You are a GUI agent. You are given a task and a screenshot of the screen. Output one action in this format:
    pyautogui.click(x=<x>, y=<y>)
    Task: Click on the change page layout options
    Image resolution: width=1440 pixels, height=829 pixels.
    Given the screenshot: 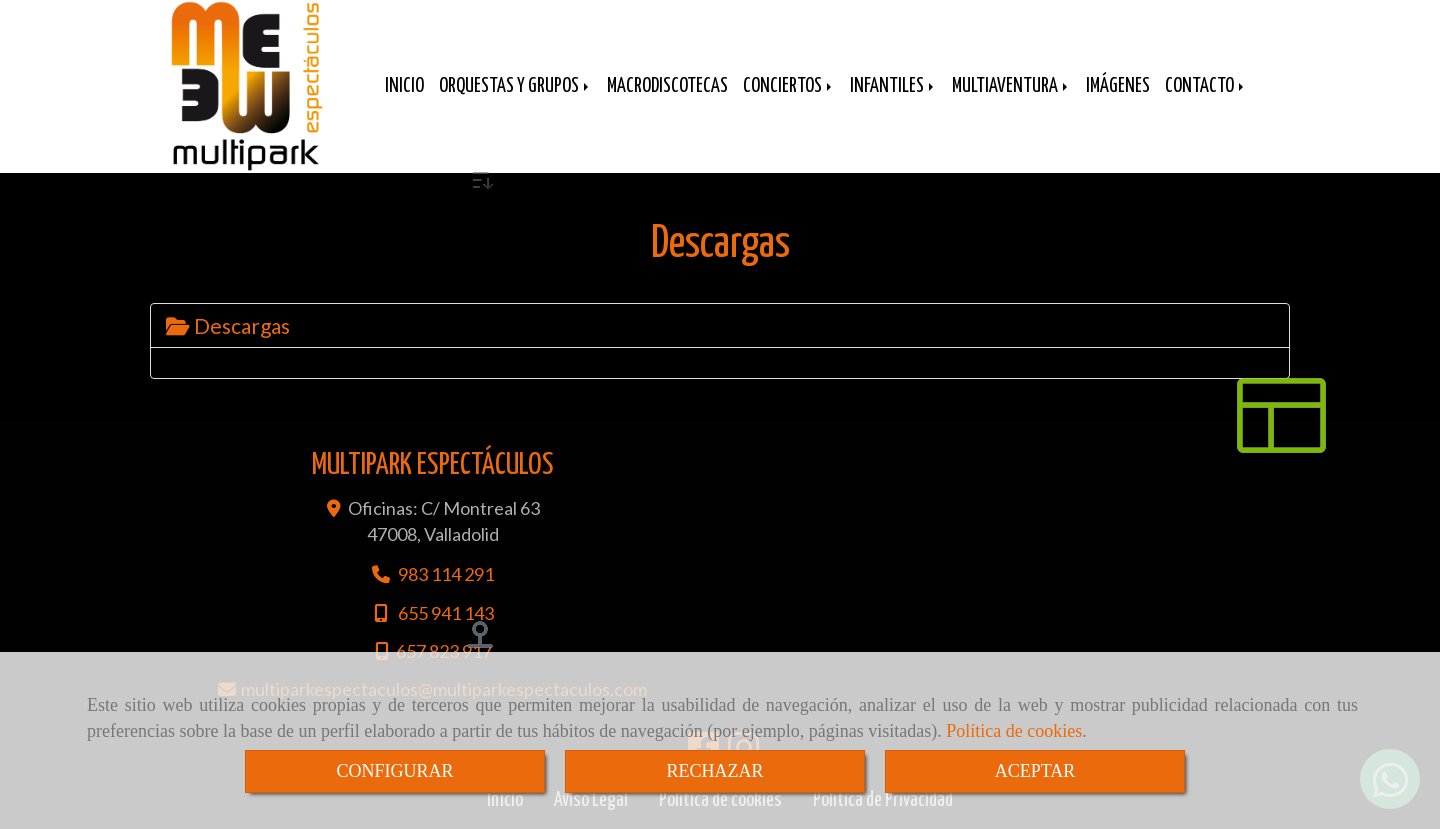 What is the action you would take?
    pyautogui.click(x=1281, y=415)
    